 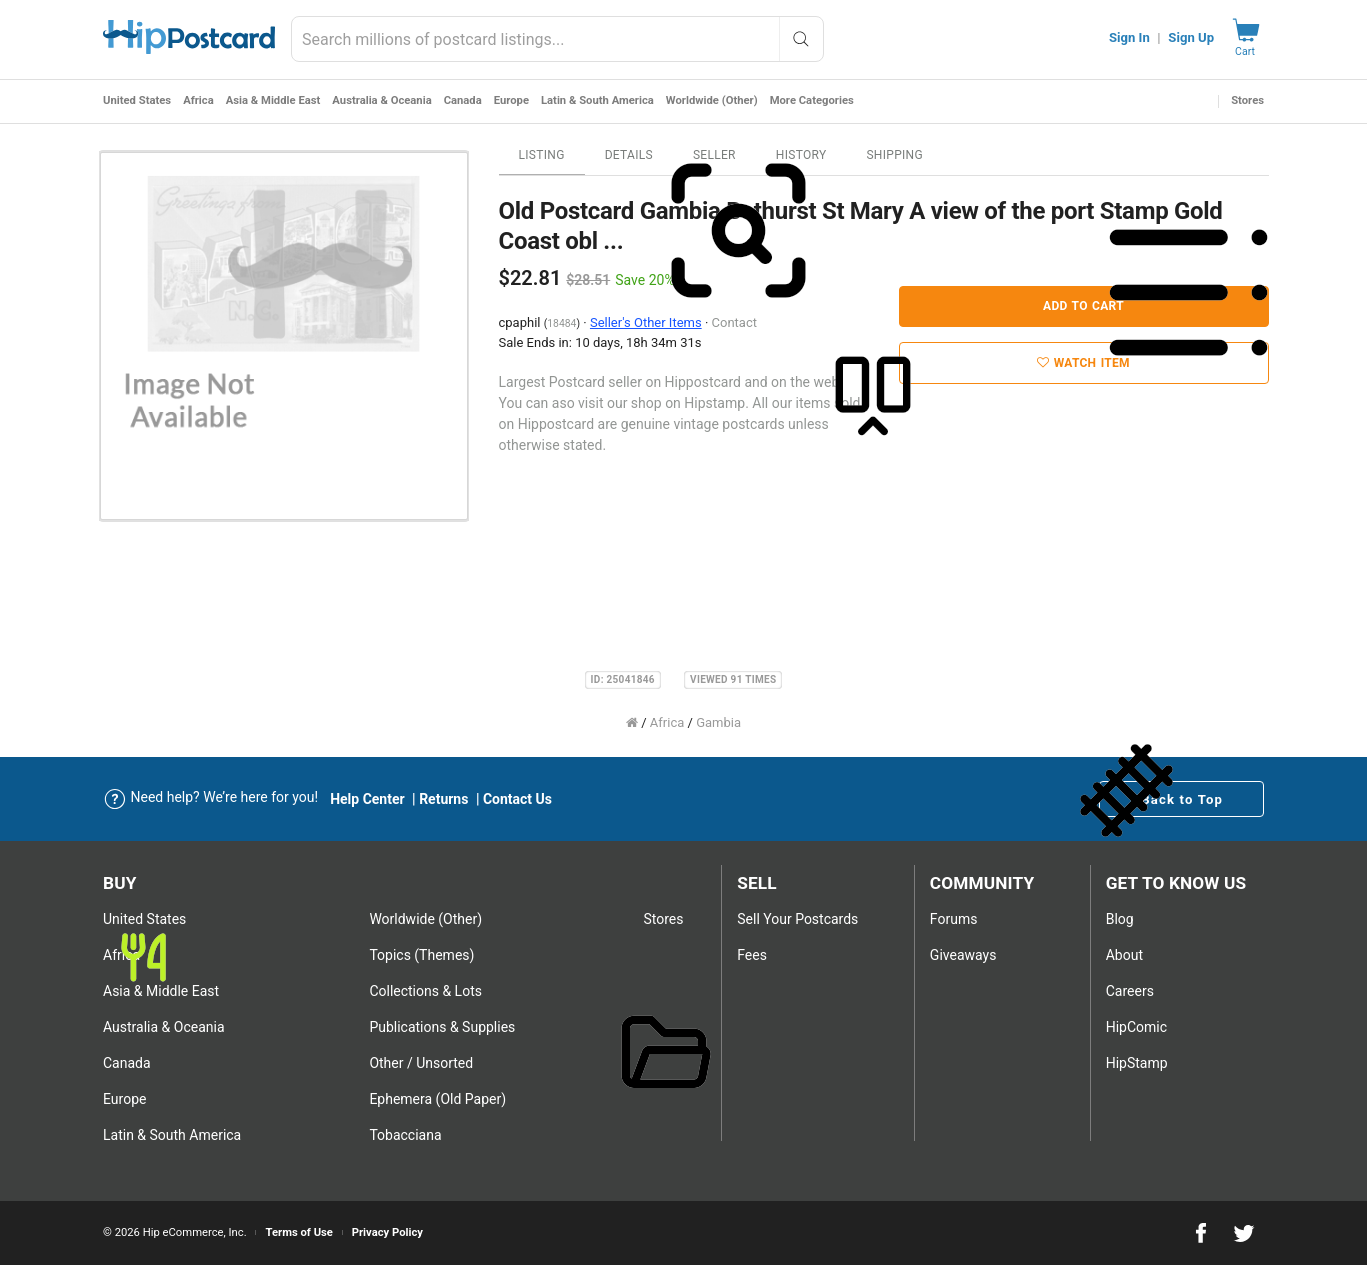 I want to click on open folder to view contents, so click(x=664, y=1054).